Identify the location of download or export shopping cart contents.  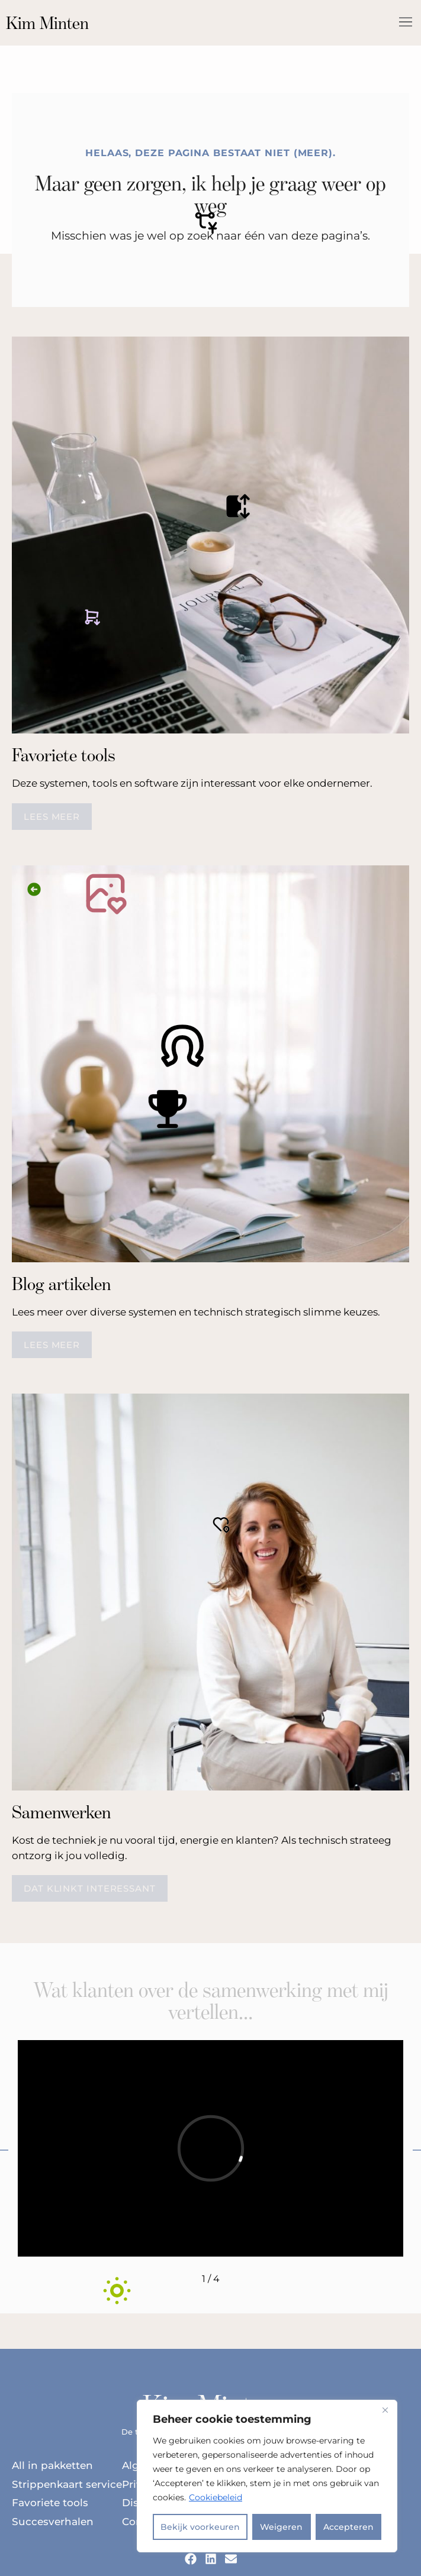
(92, 617).